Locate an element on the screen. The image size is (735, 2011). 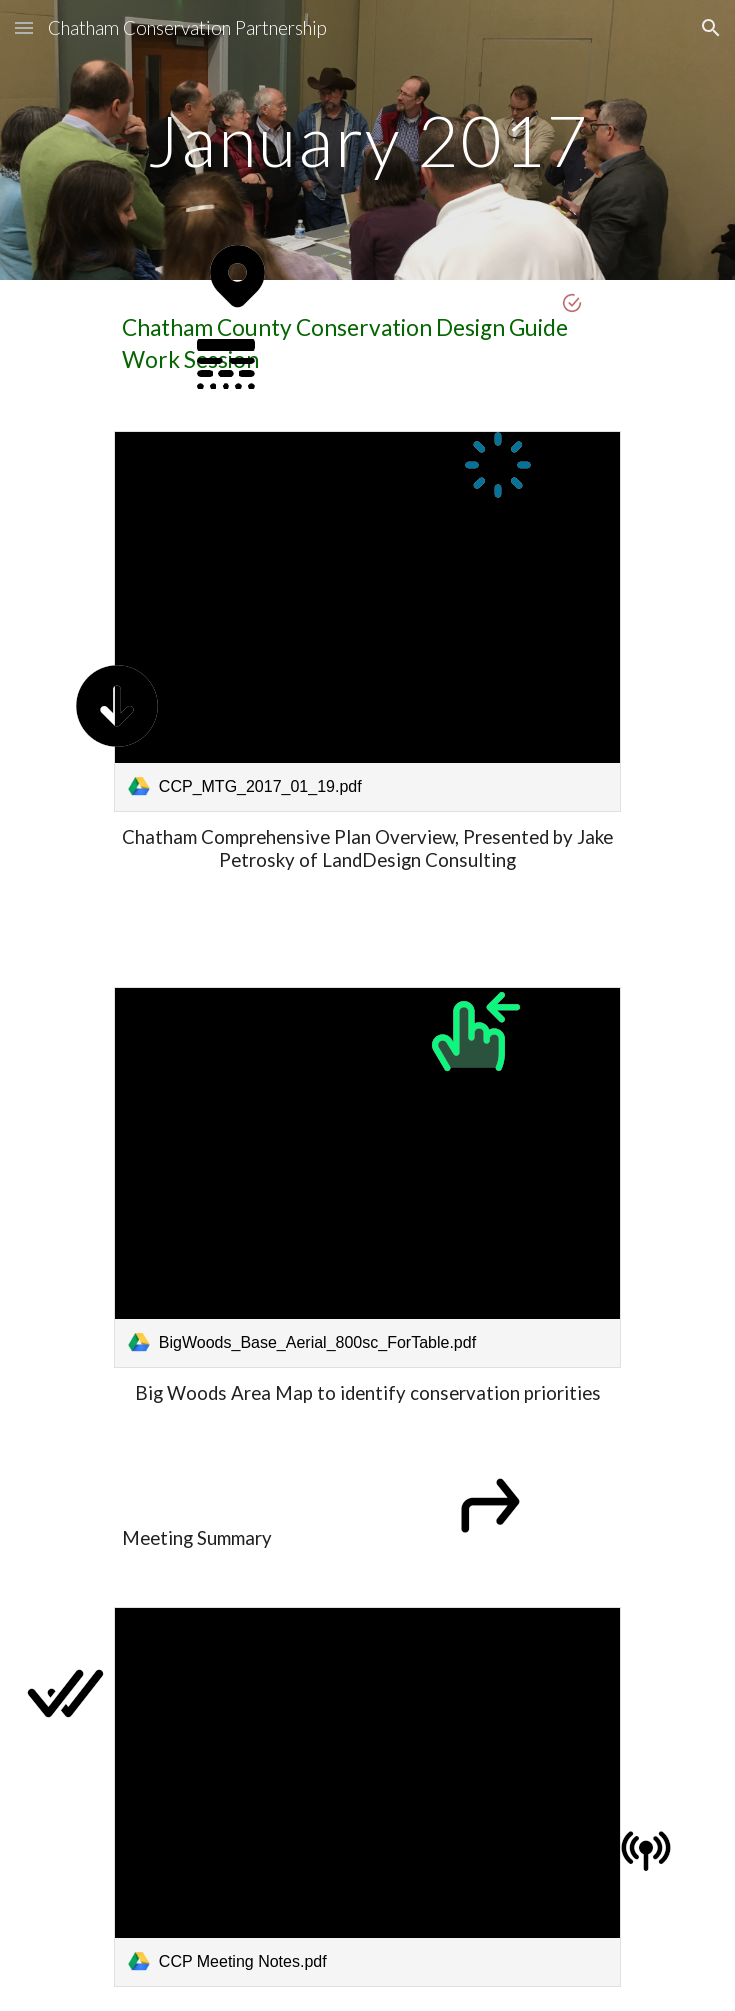
access radio or audio streaming is located at coordinates (646, 1850).